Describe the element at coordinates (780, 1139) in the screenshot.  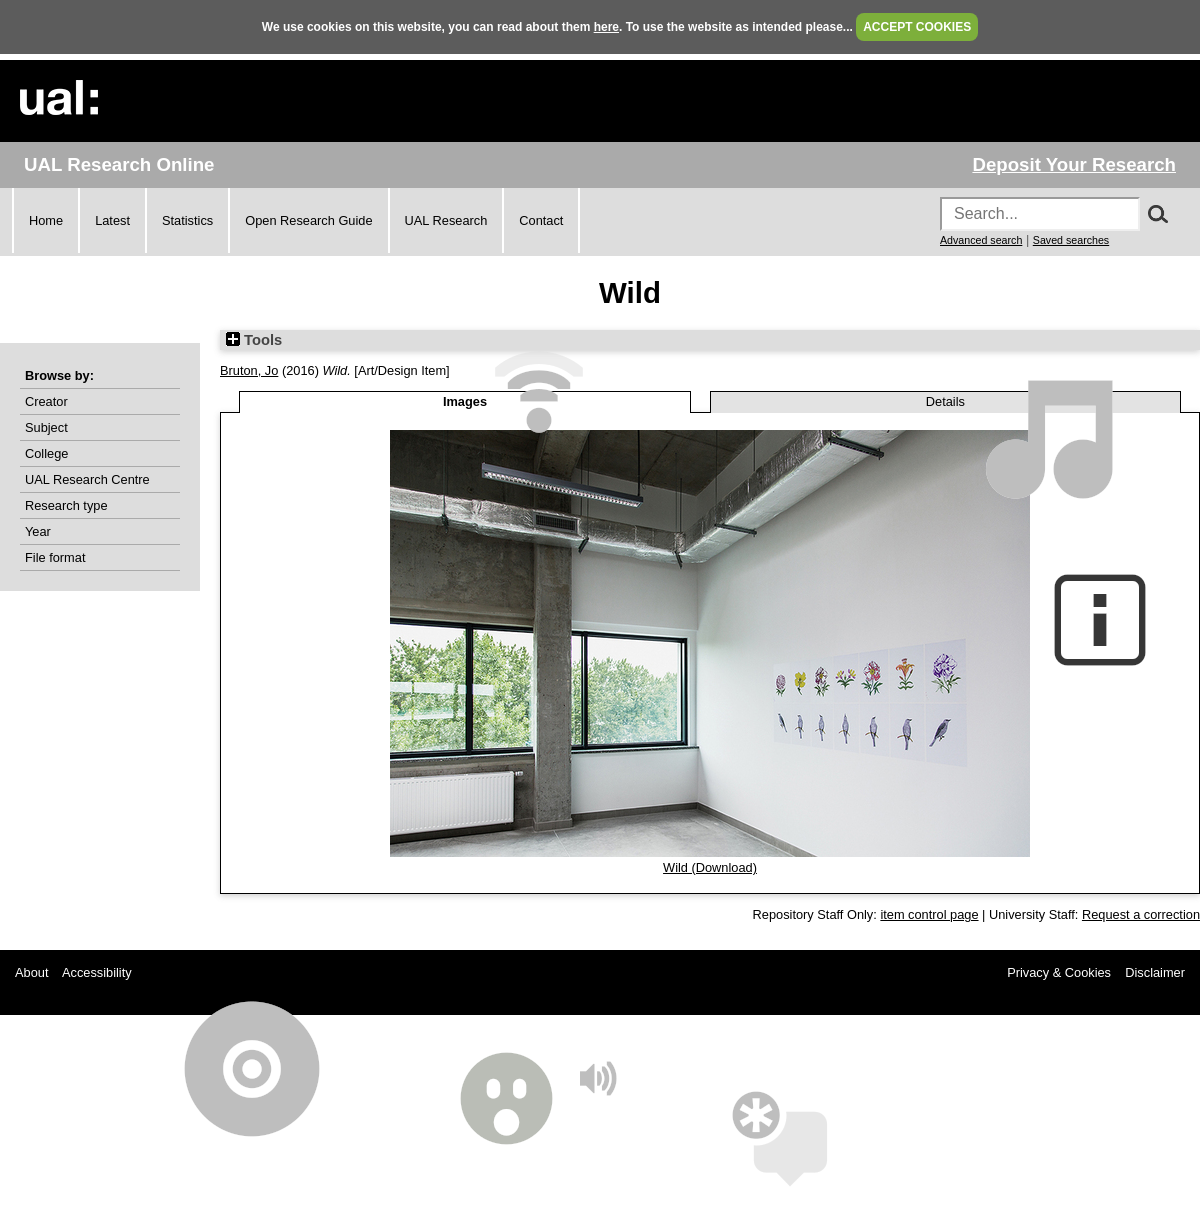
I see `configure notification settings` at that location.